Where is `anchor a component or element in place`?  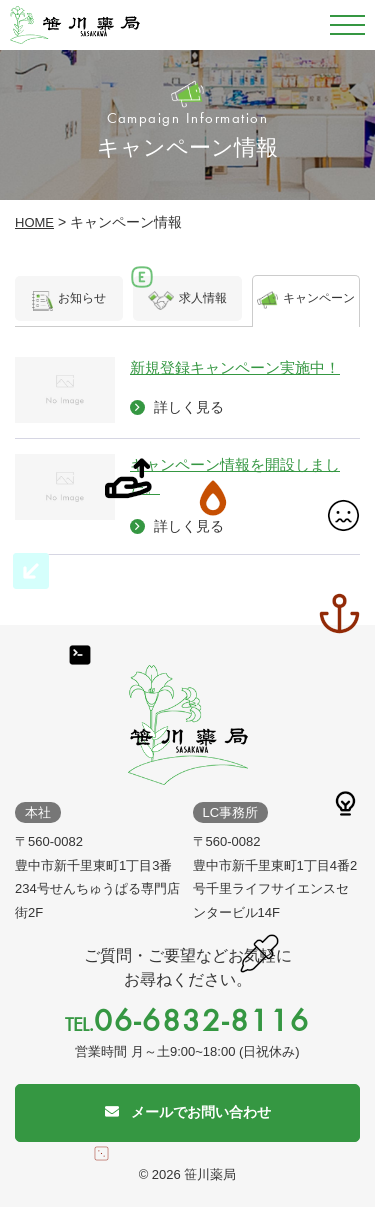
anchor a component or element in place is located at coordinates (339, 613).